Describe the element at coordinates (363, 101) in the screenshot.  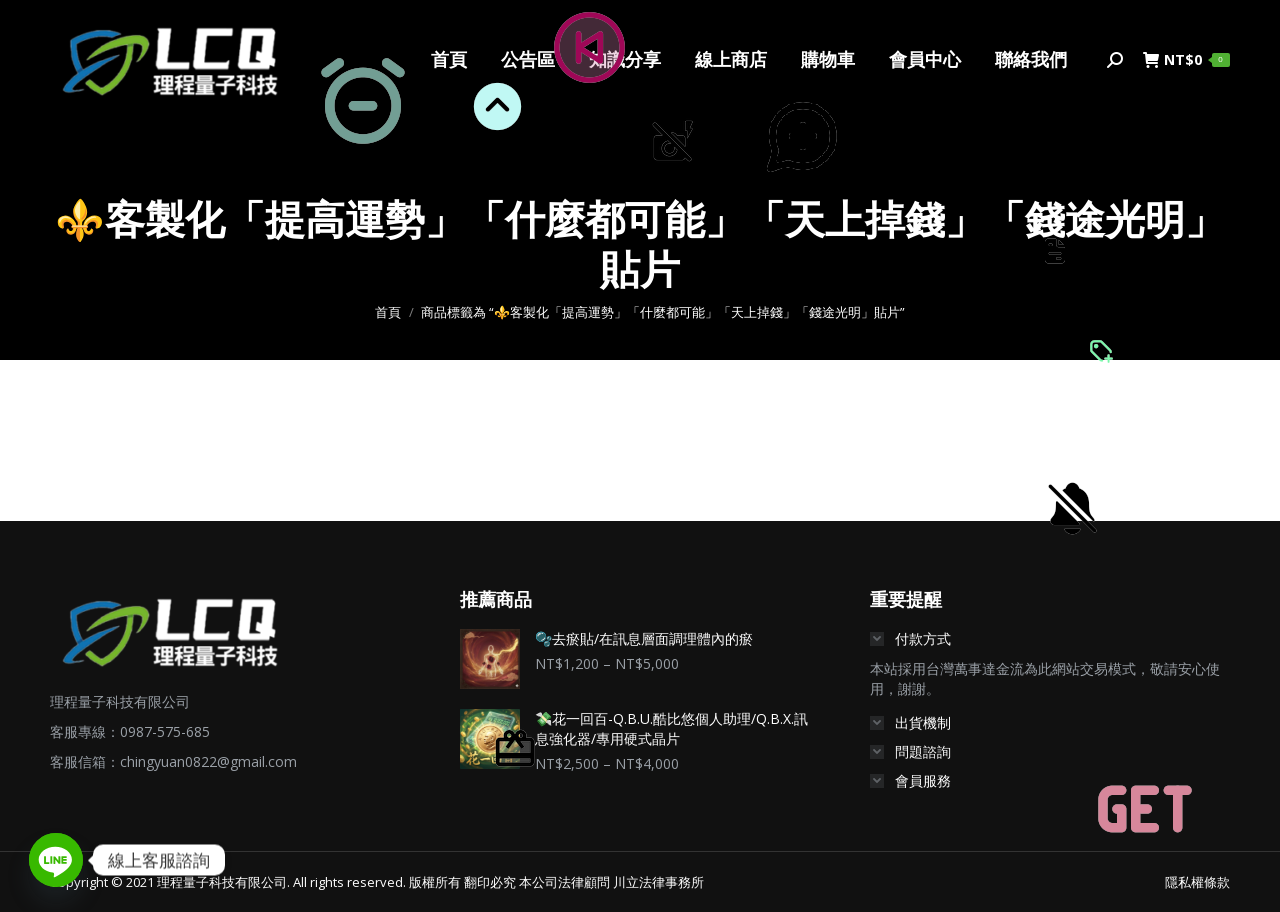
I see `remove or delete an alarm` at that location.